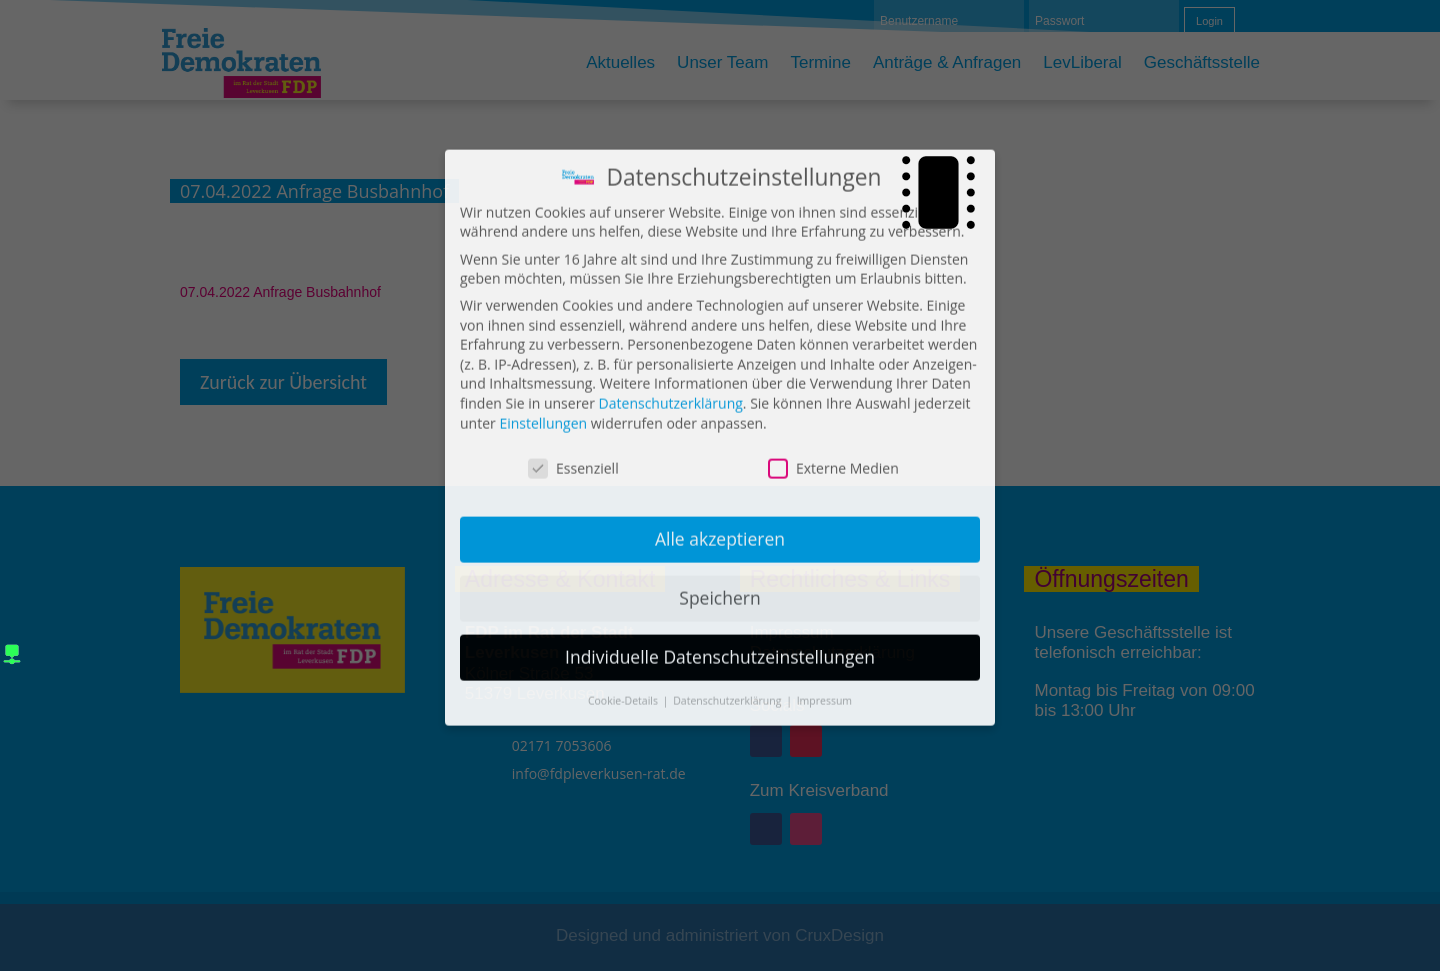 The width and height of the screenshot is (1440, 971). What do you see at coordinates (12, 654) in the screenshot?
I see `view event details on a timeline` at bounding box center [12, 654].